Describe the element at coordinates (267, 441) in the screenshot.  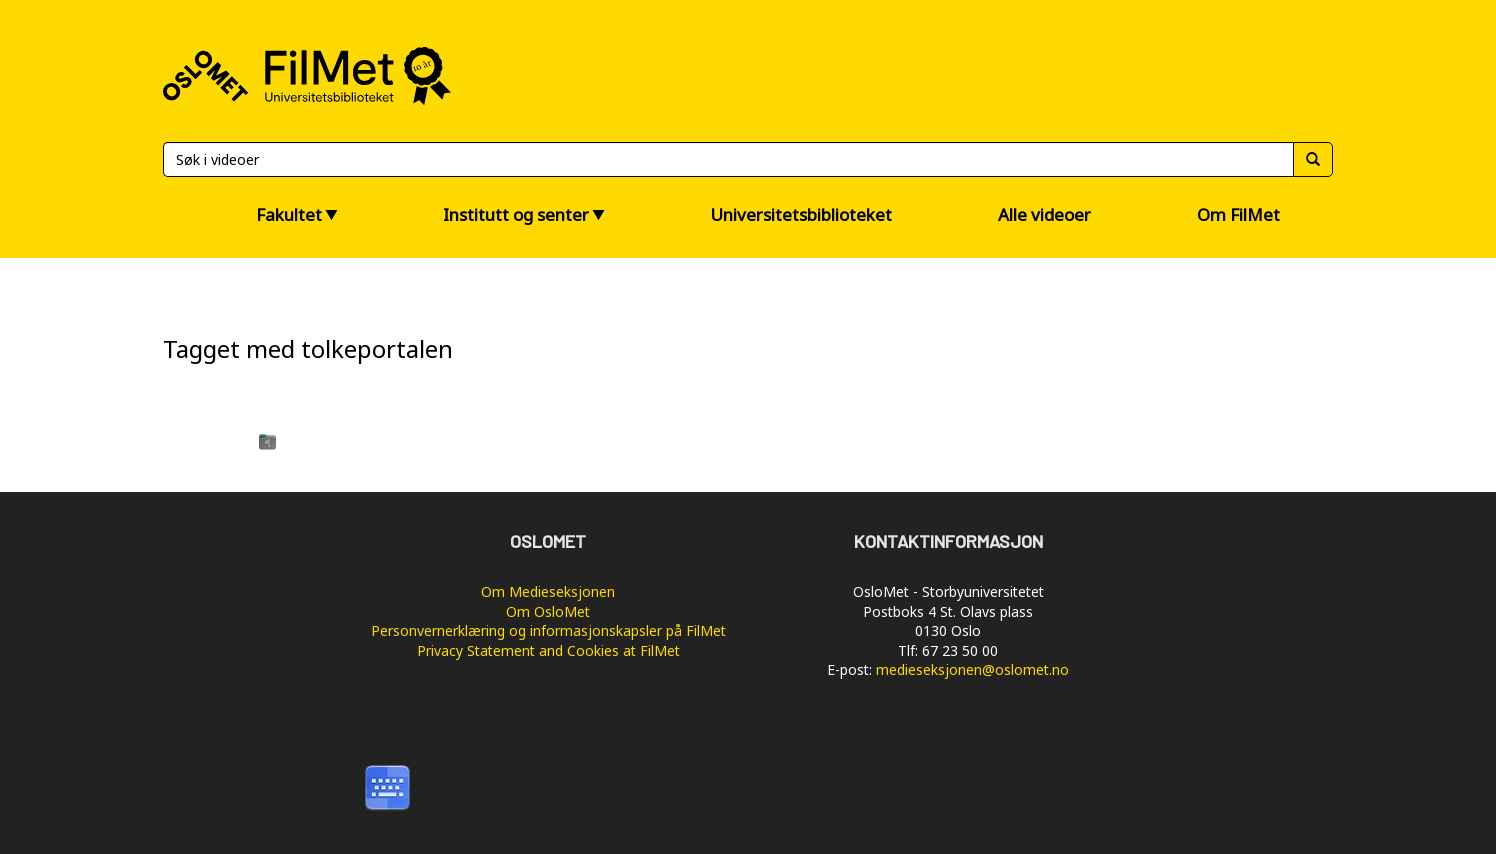
I see `folder synced with insync cloud storage` at that location.